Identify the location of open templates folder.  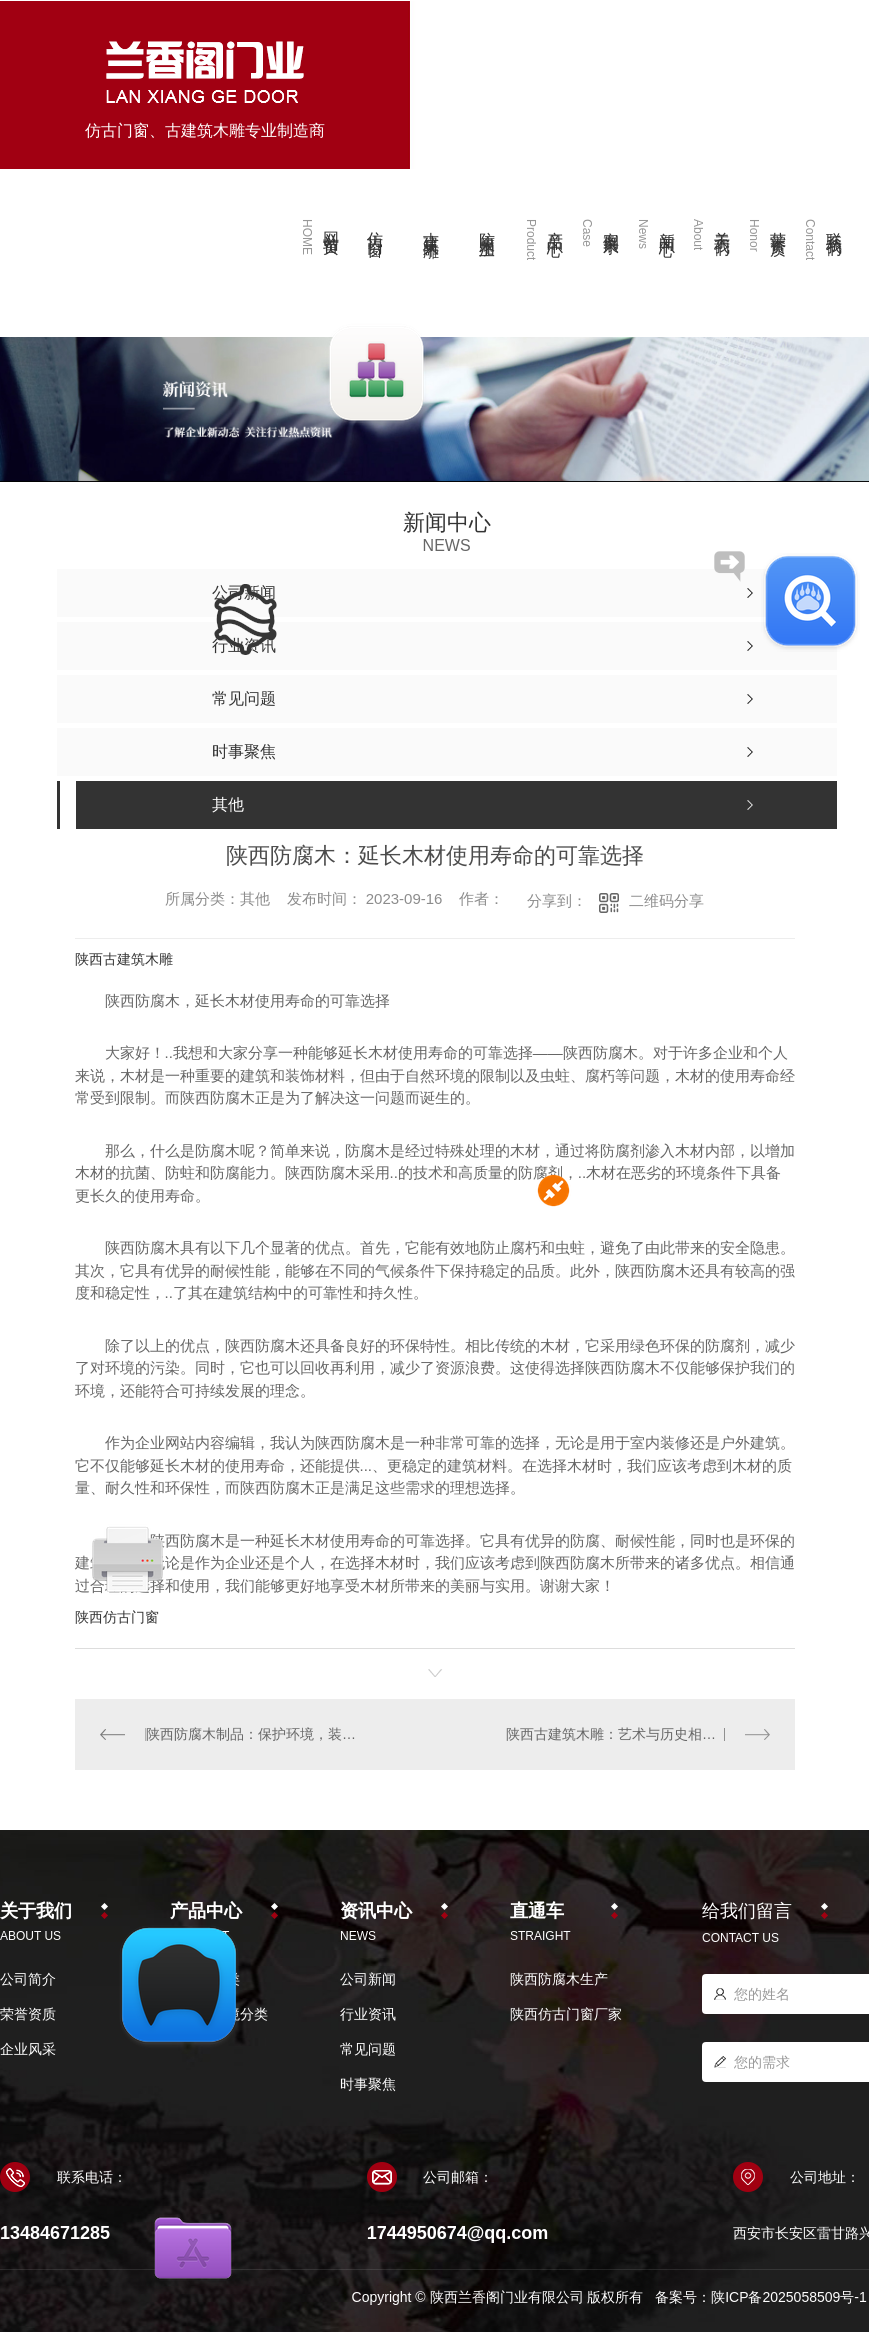
(193, 2248).